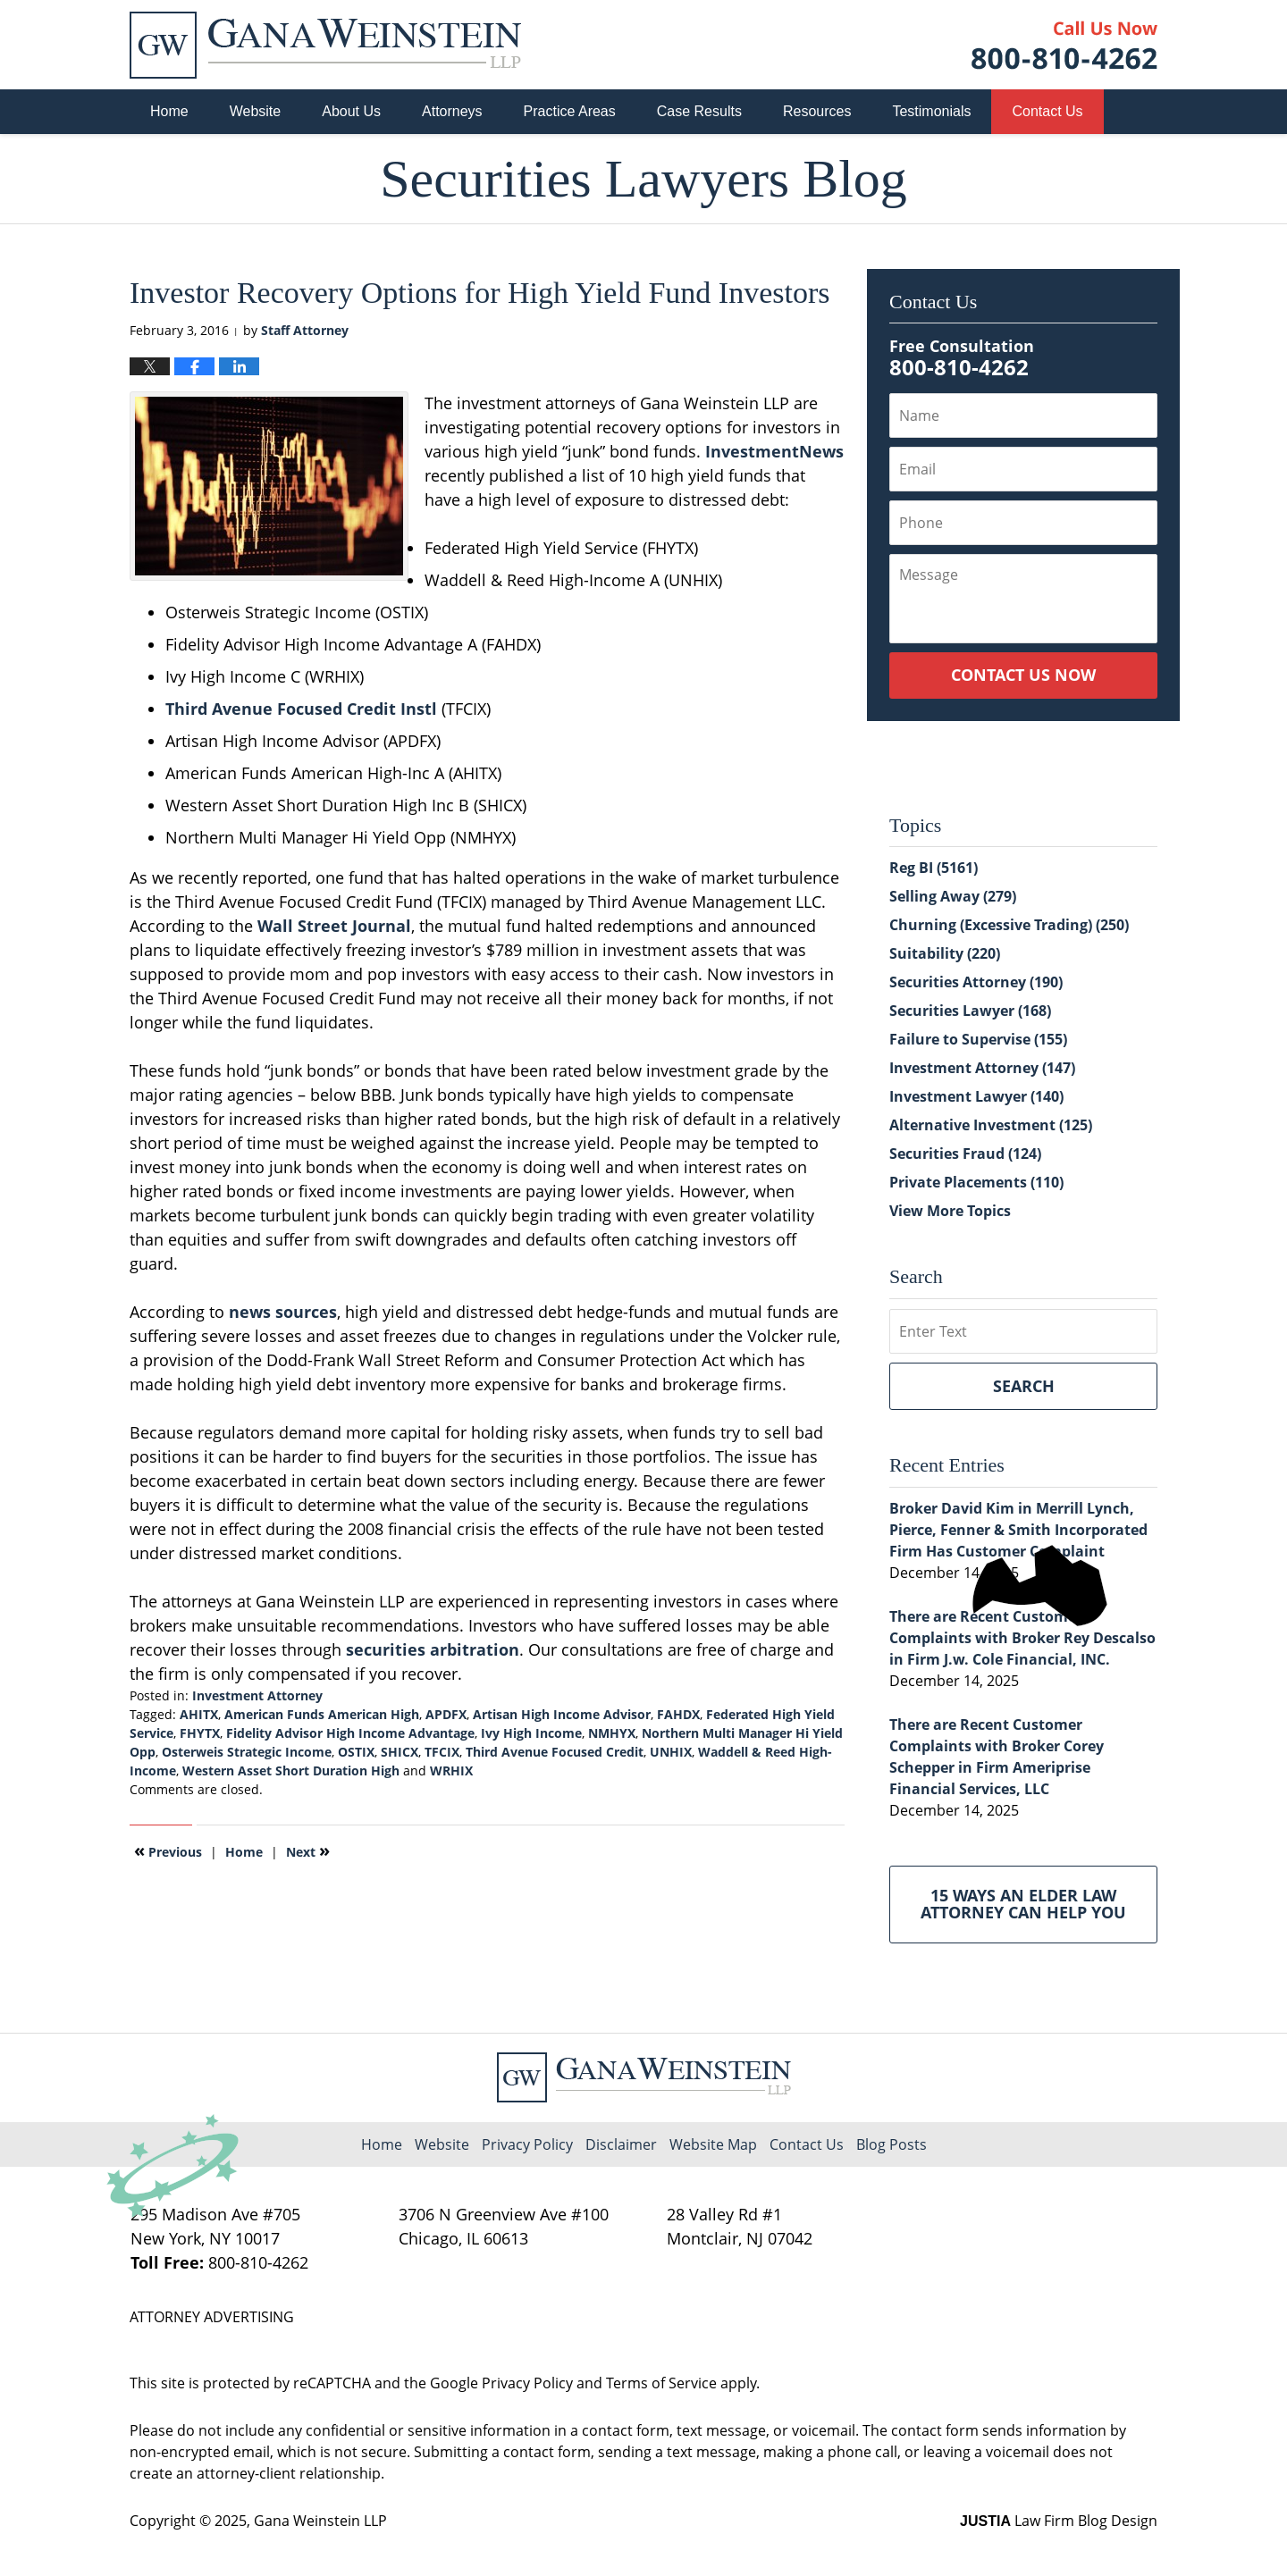  I want to click on select latvia as your country or region, so click(1039, 1585).